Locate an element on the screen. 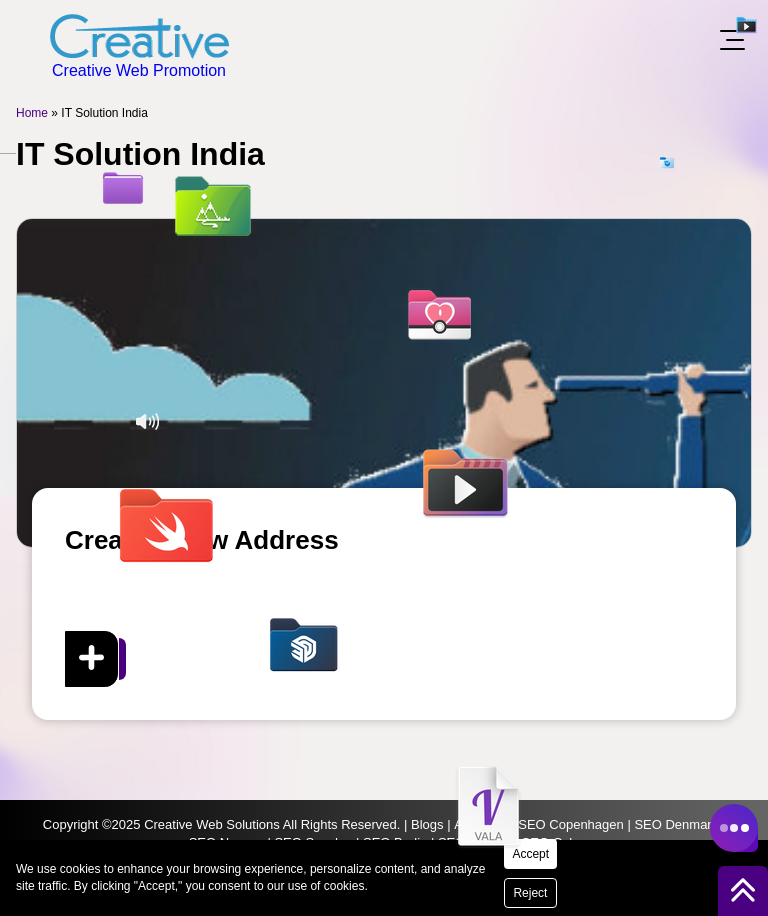 Image resolution: width=768 pixels, height=916 pixels. open your movies folder is located at coordinates (746, 25).